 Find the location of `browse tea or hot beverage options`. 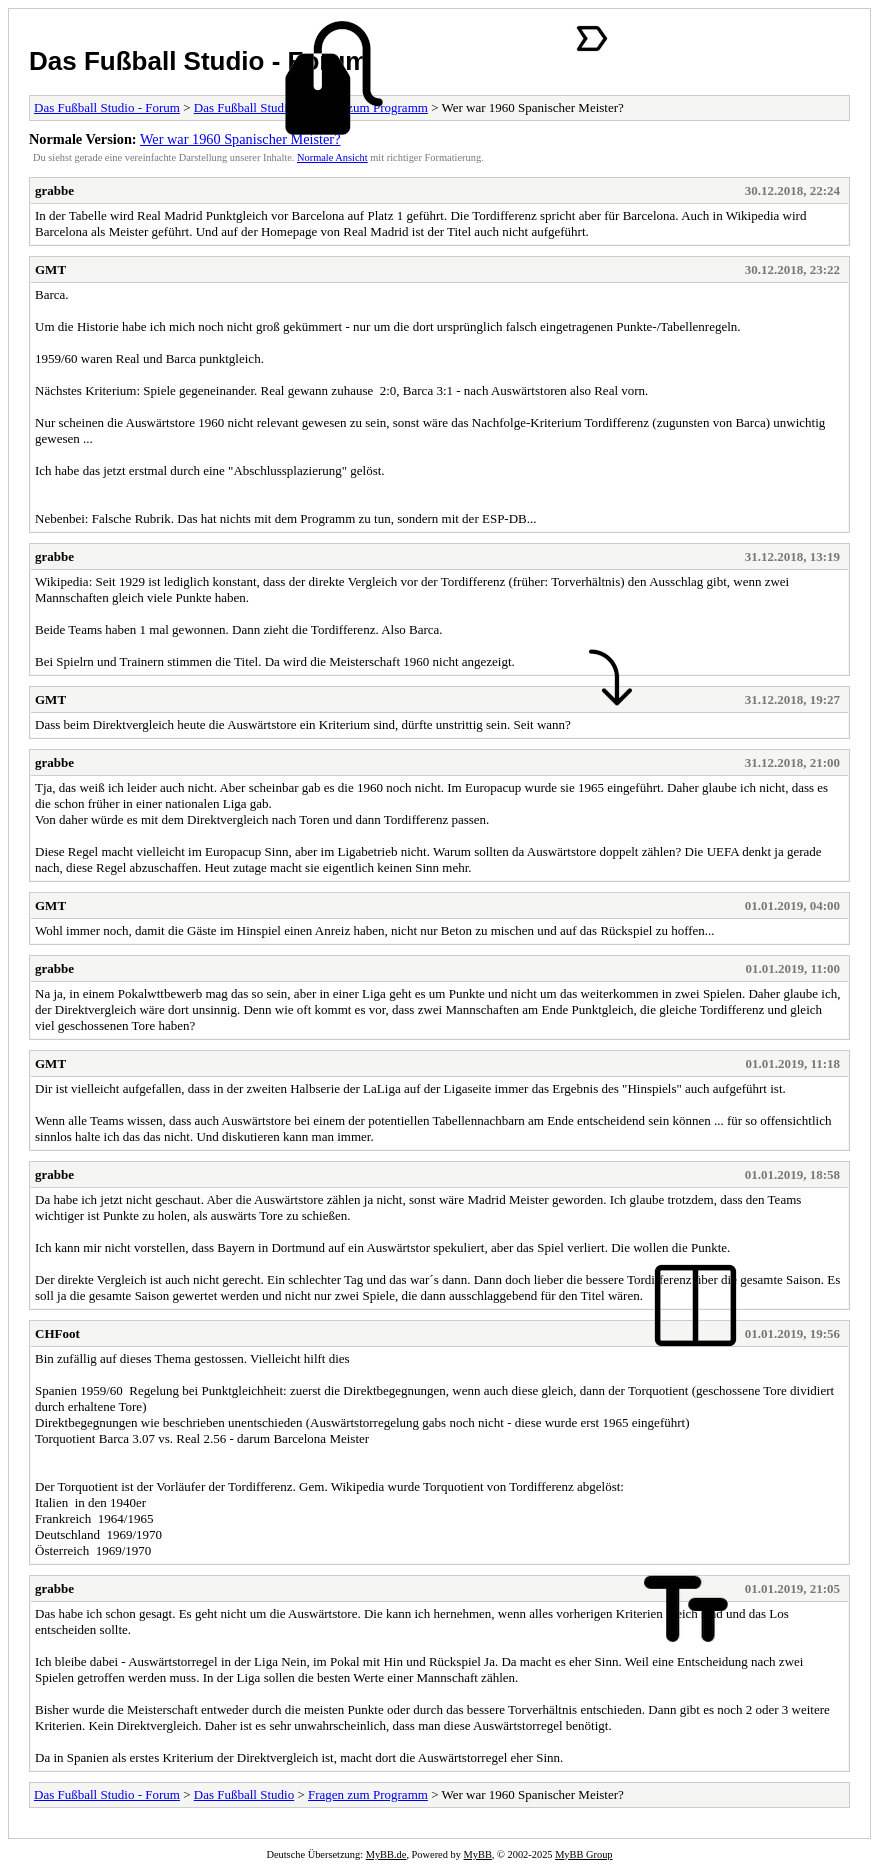

browse tea or hot beverage options is located at coordinates (330, 82).